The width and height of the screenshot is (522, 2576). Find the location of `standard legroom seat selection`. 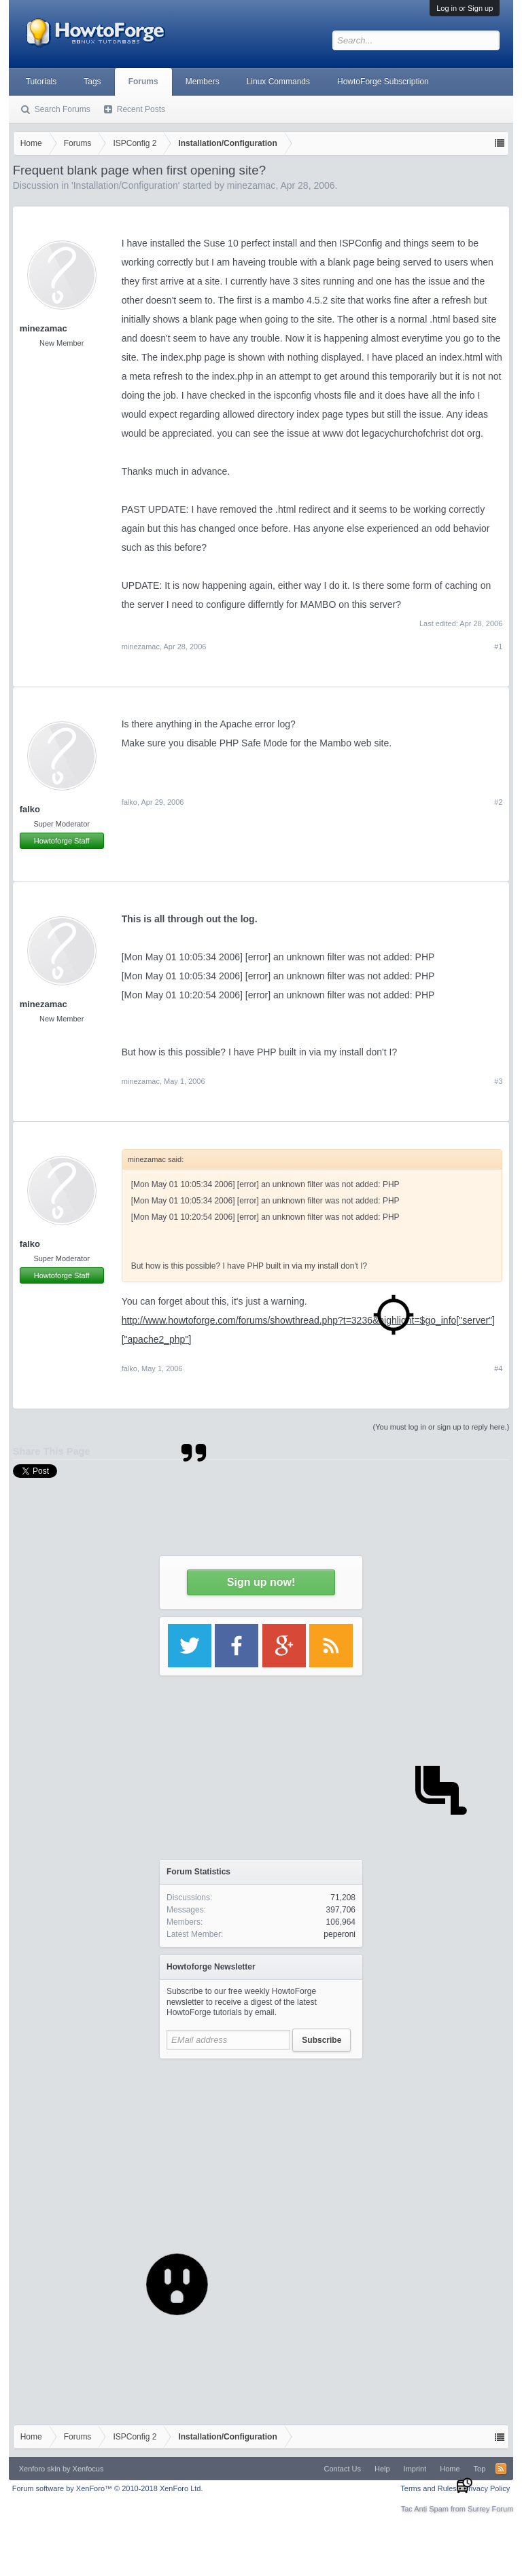

standard legroom seat selection is located at coordinates (440, 1790).